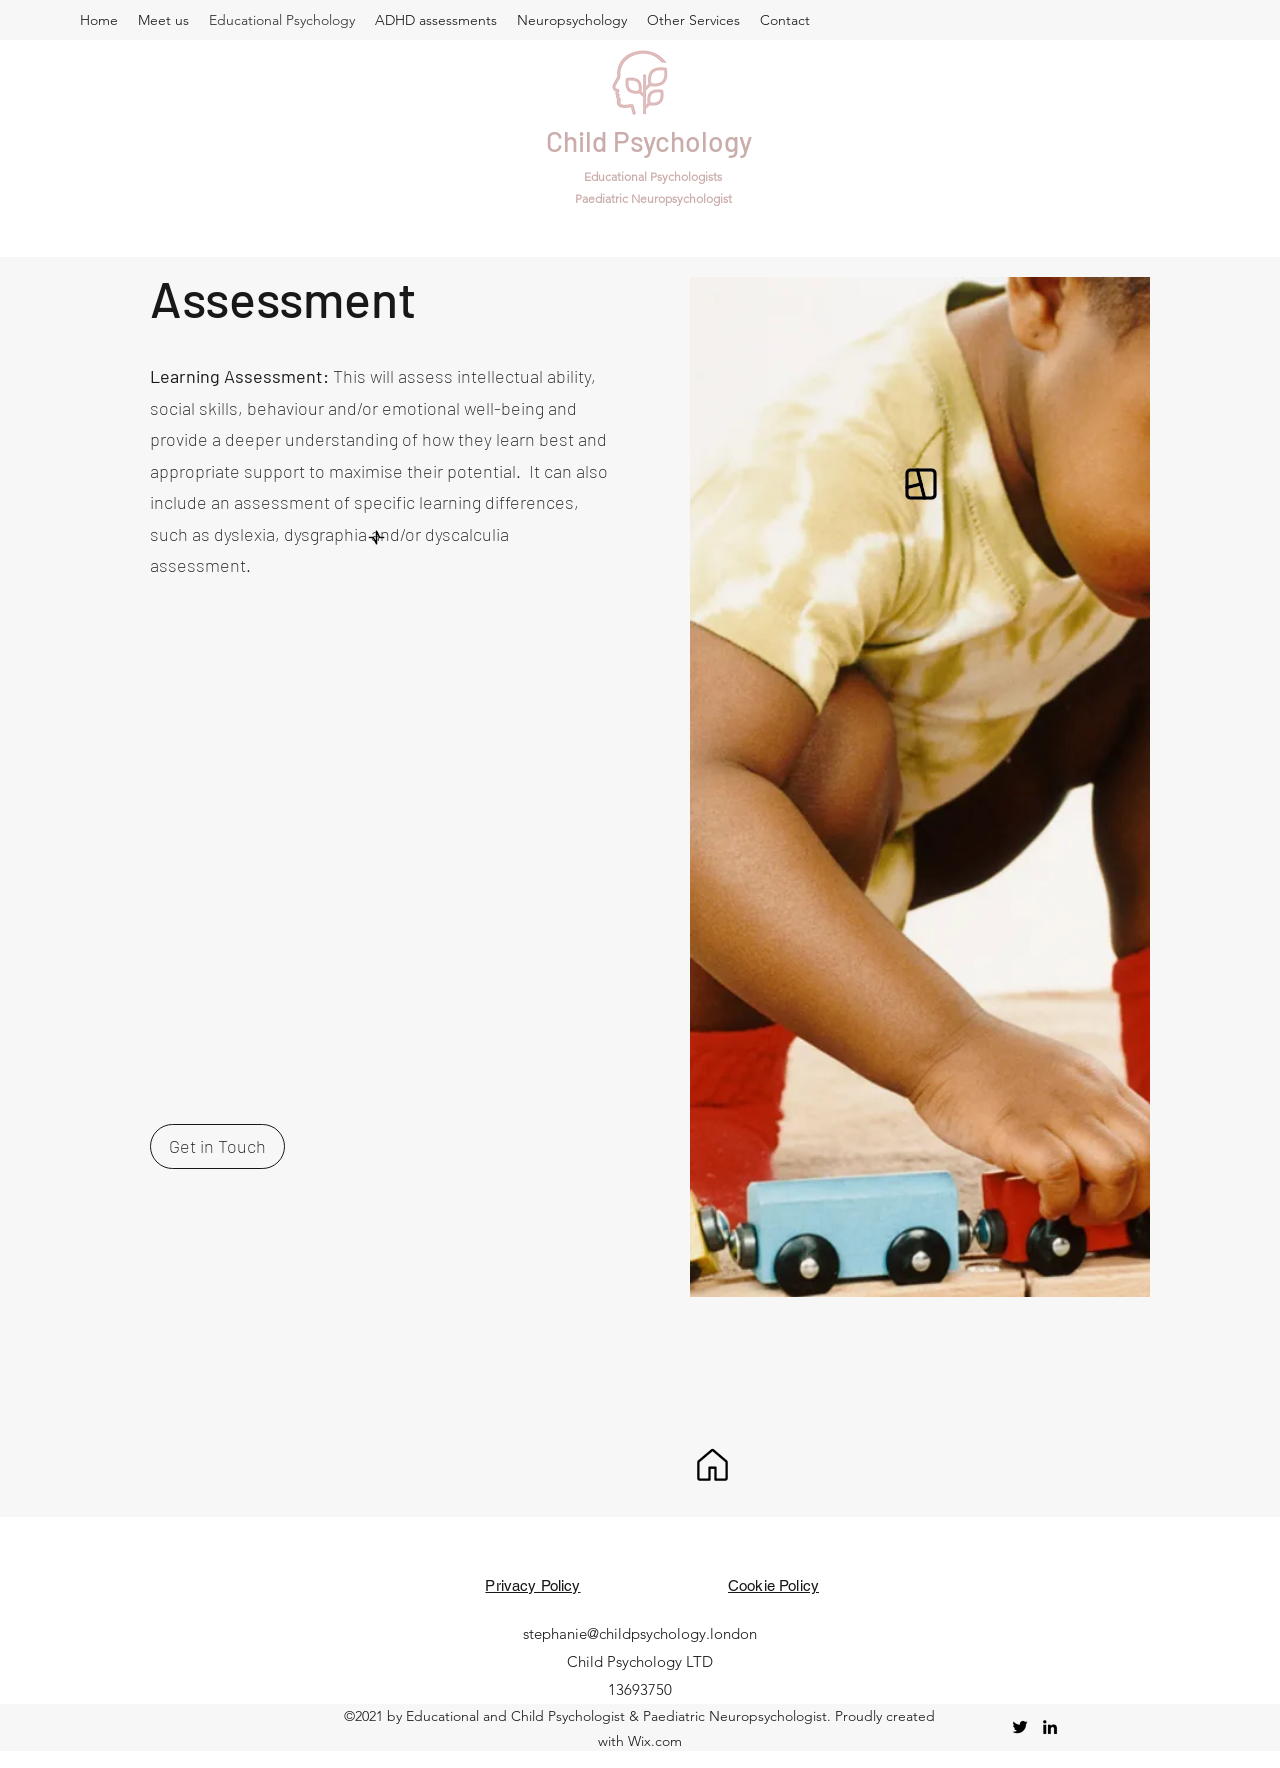 This screenshot has width=1280, height=1768. I want to click on navigate to home screen, so click(712, 1465).